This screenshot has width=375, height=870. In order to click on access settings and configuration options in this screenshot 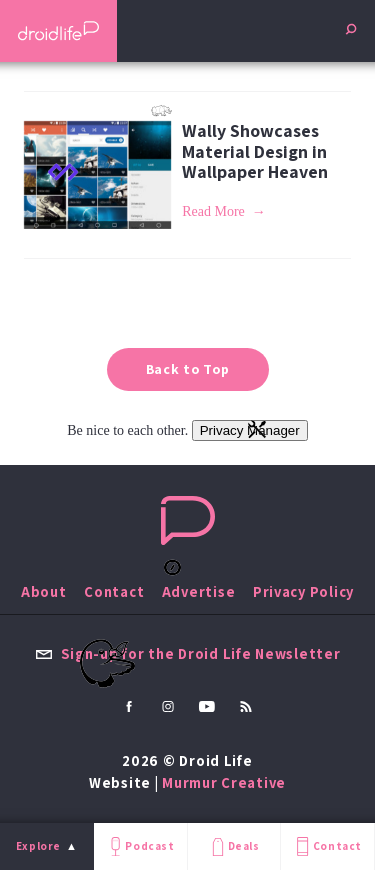, I will do `click(257, 429)`.